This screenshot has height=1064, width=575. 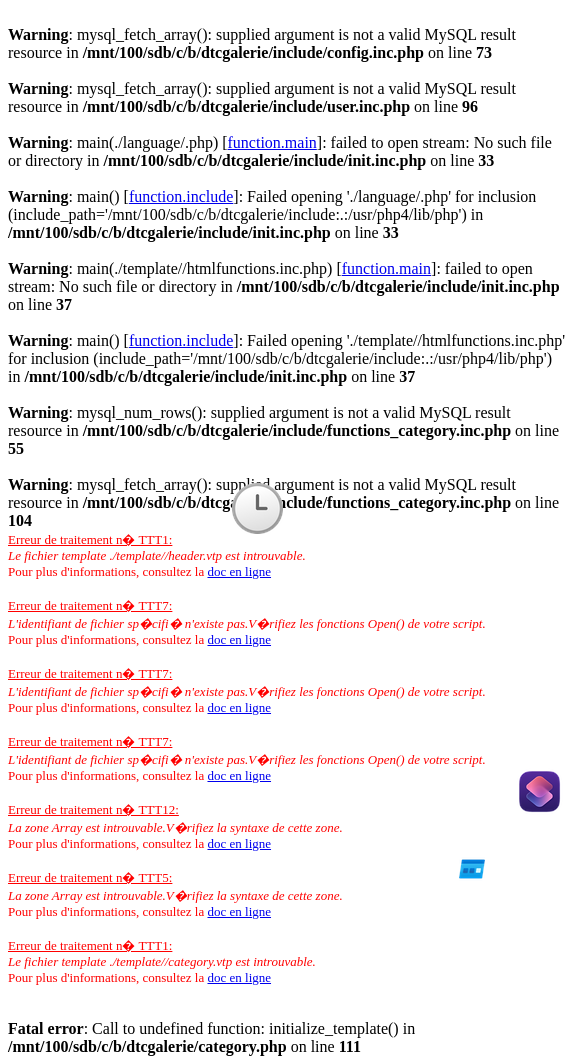 What do you see at coordinates (472, 869) in the screenshot?
I see `launch autoruns system utility` at bounding box center [472, 869].